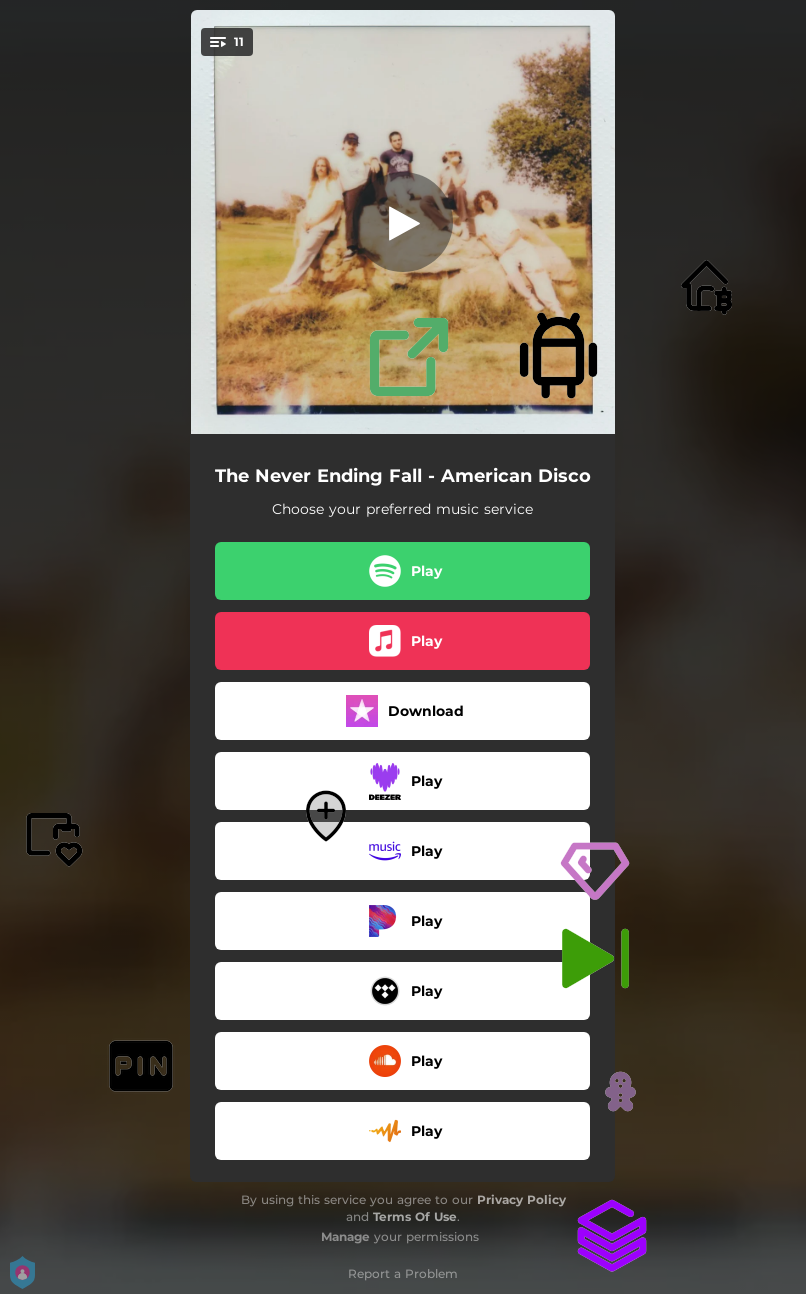 This screenshot has width=806, height=1294. I want to click on android device or app indicator, so click(558, 355).